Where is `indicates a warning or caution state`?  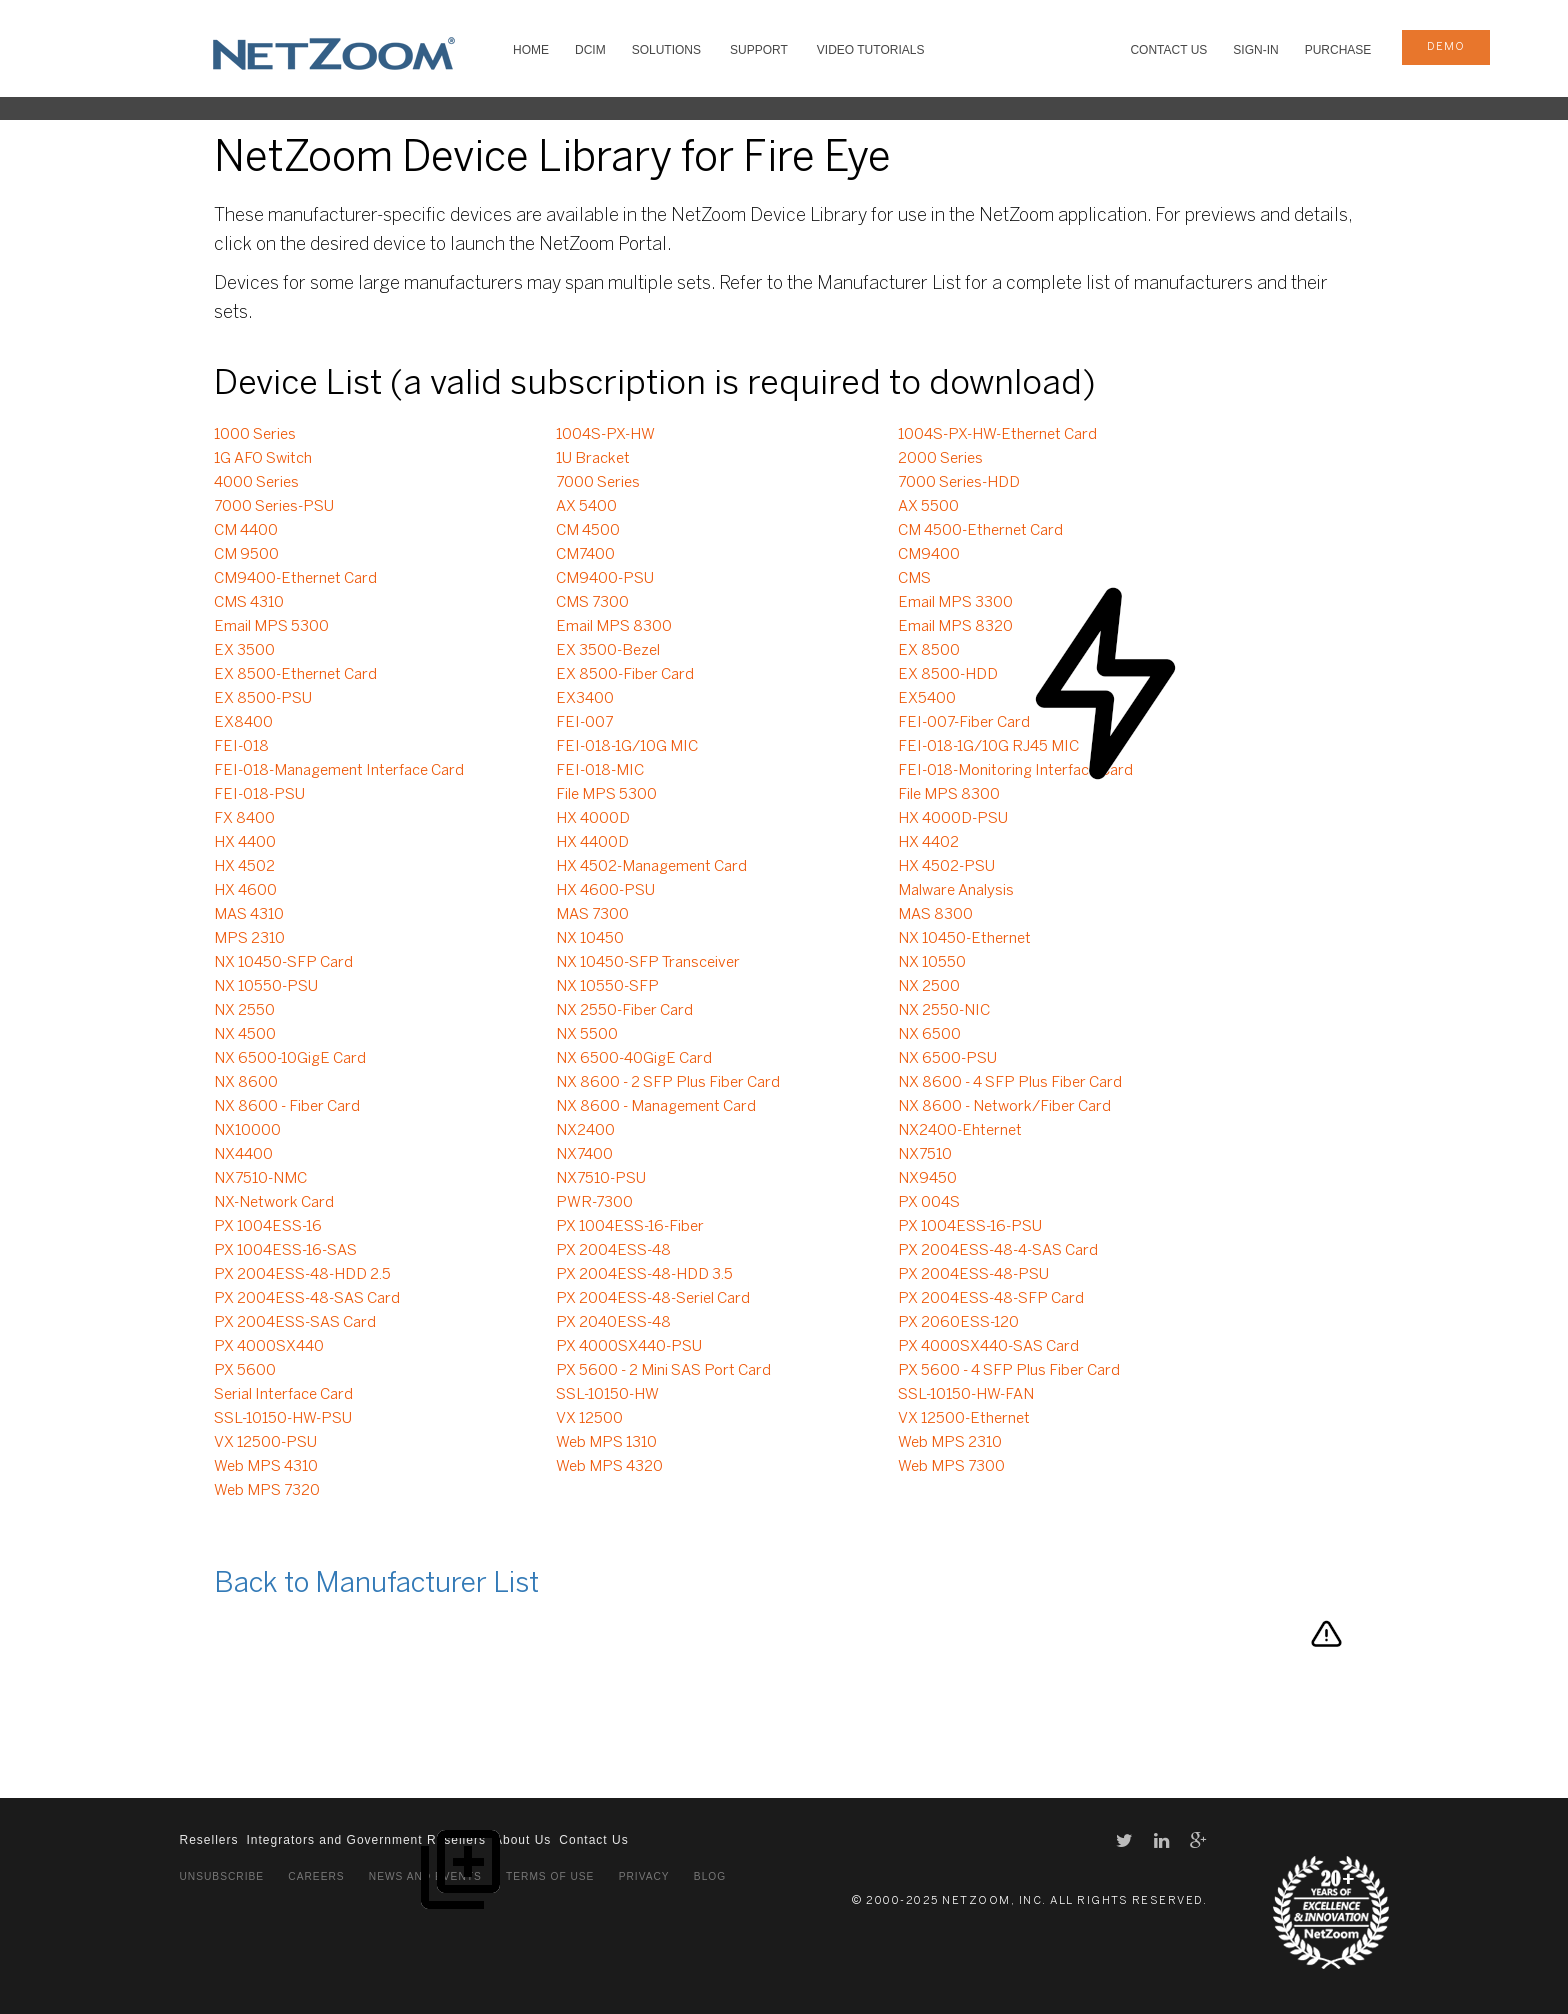 indicates a warning or caution state is located at coordinates (1326, 1634).